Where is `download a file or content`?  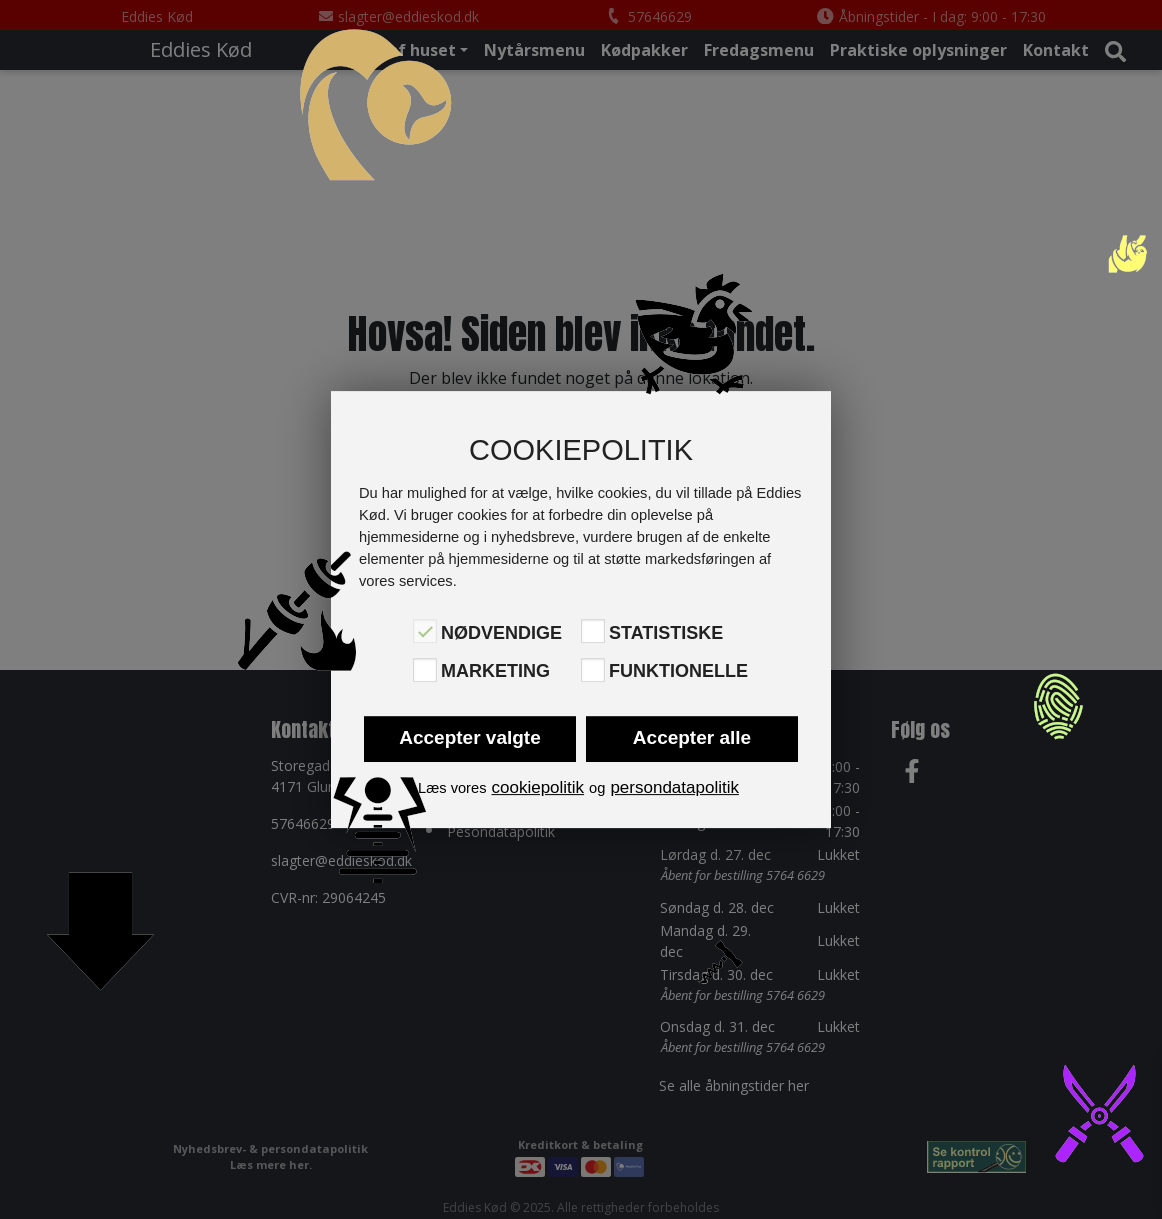
download a file or content is located at coordinates (100, 931).